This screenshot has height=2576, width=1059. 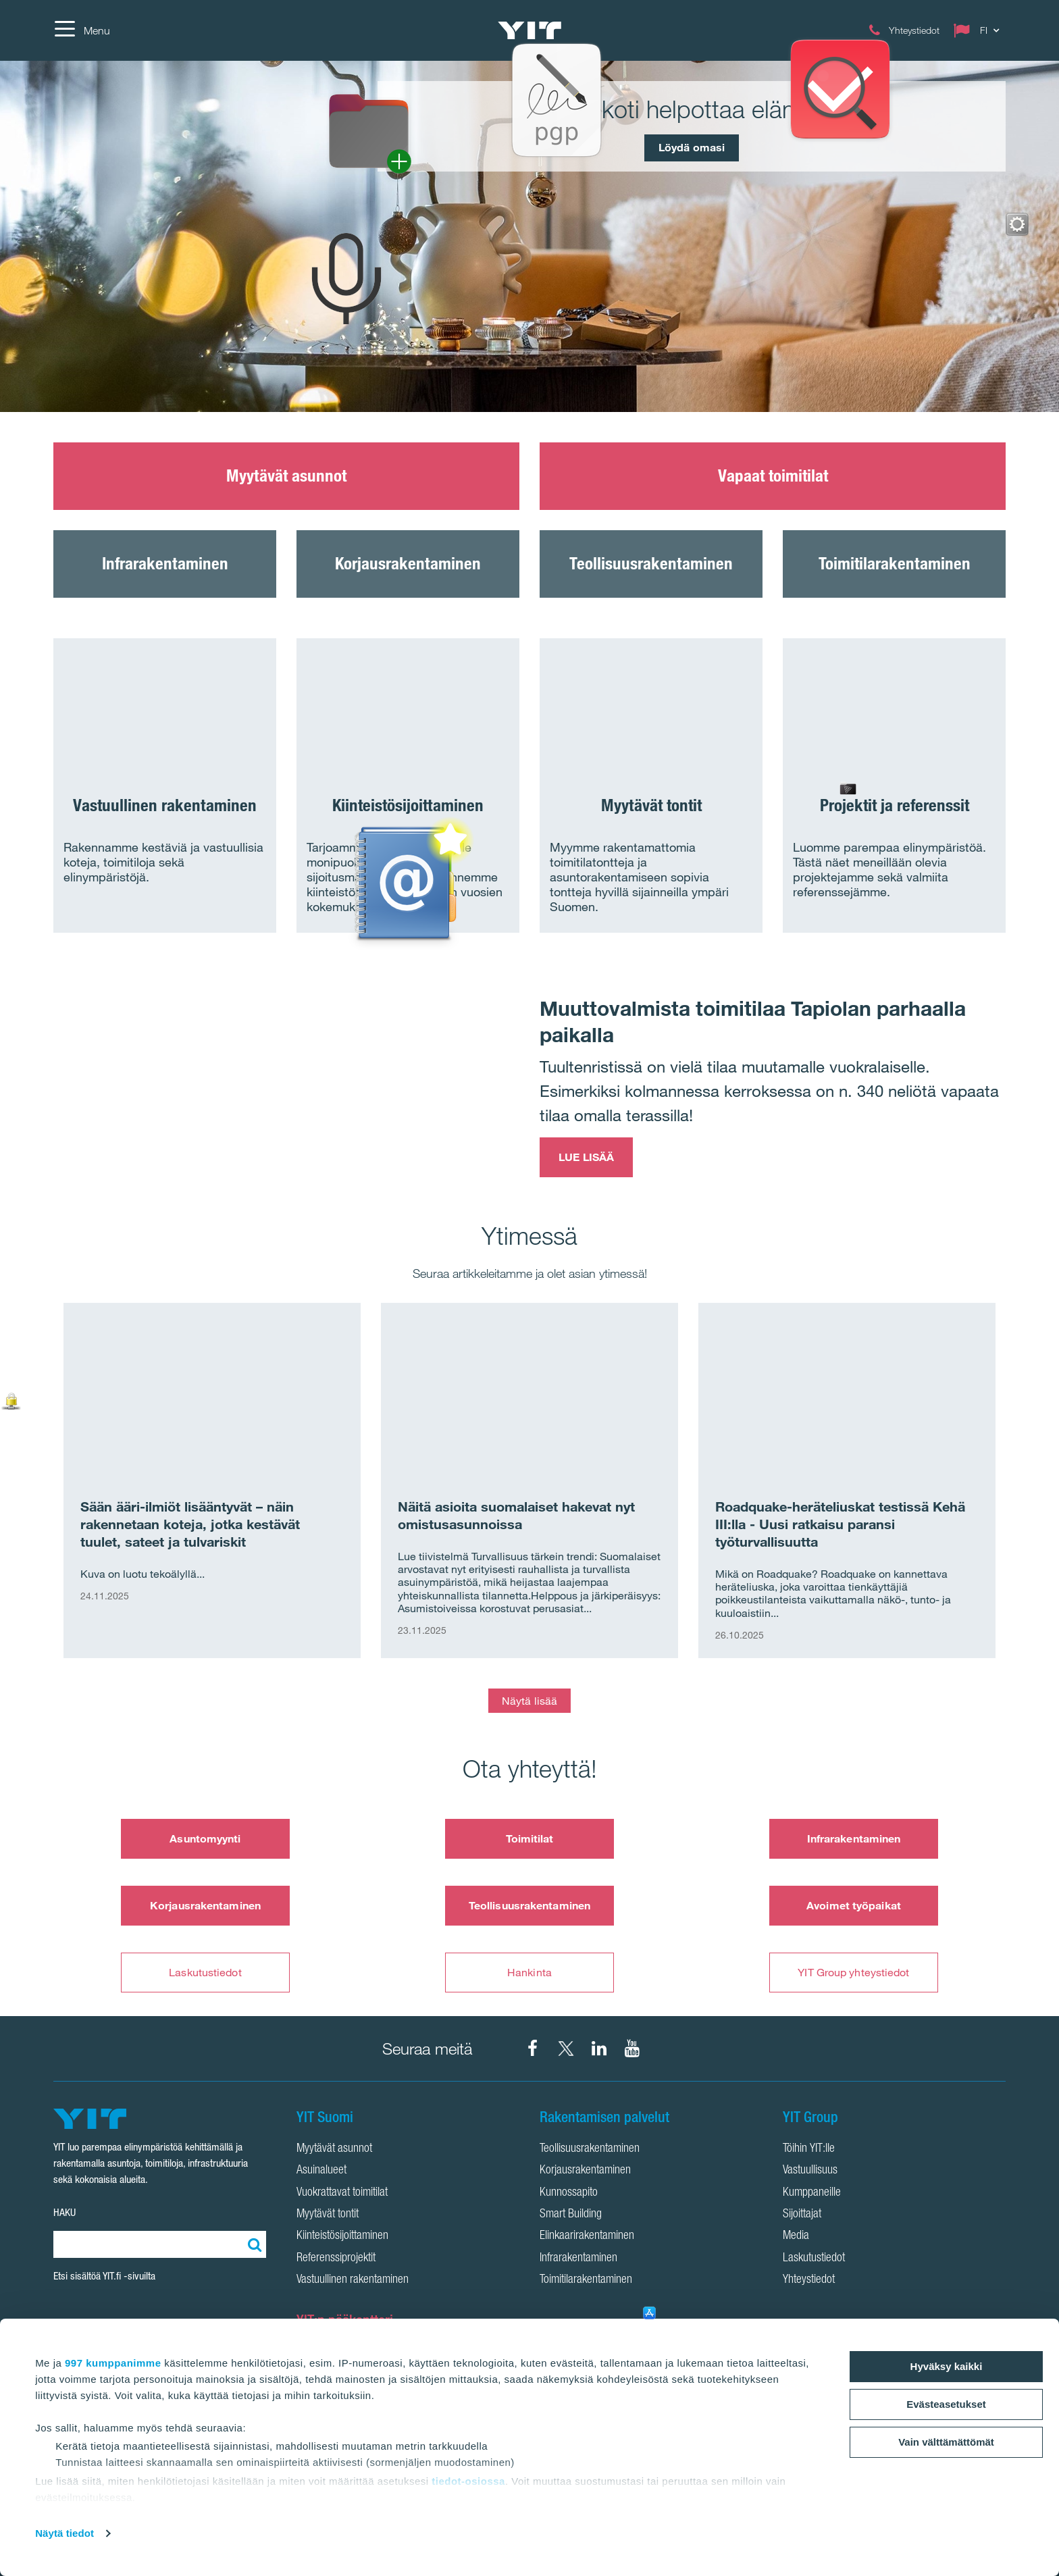 I want to click on a PGP digital signature file, so click(x=557, y=100).